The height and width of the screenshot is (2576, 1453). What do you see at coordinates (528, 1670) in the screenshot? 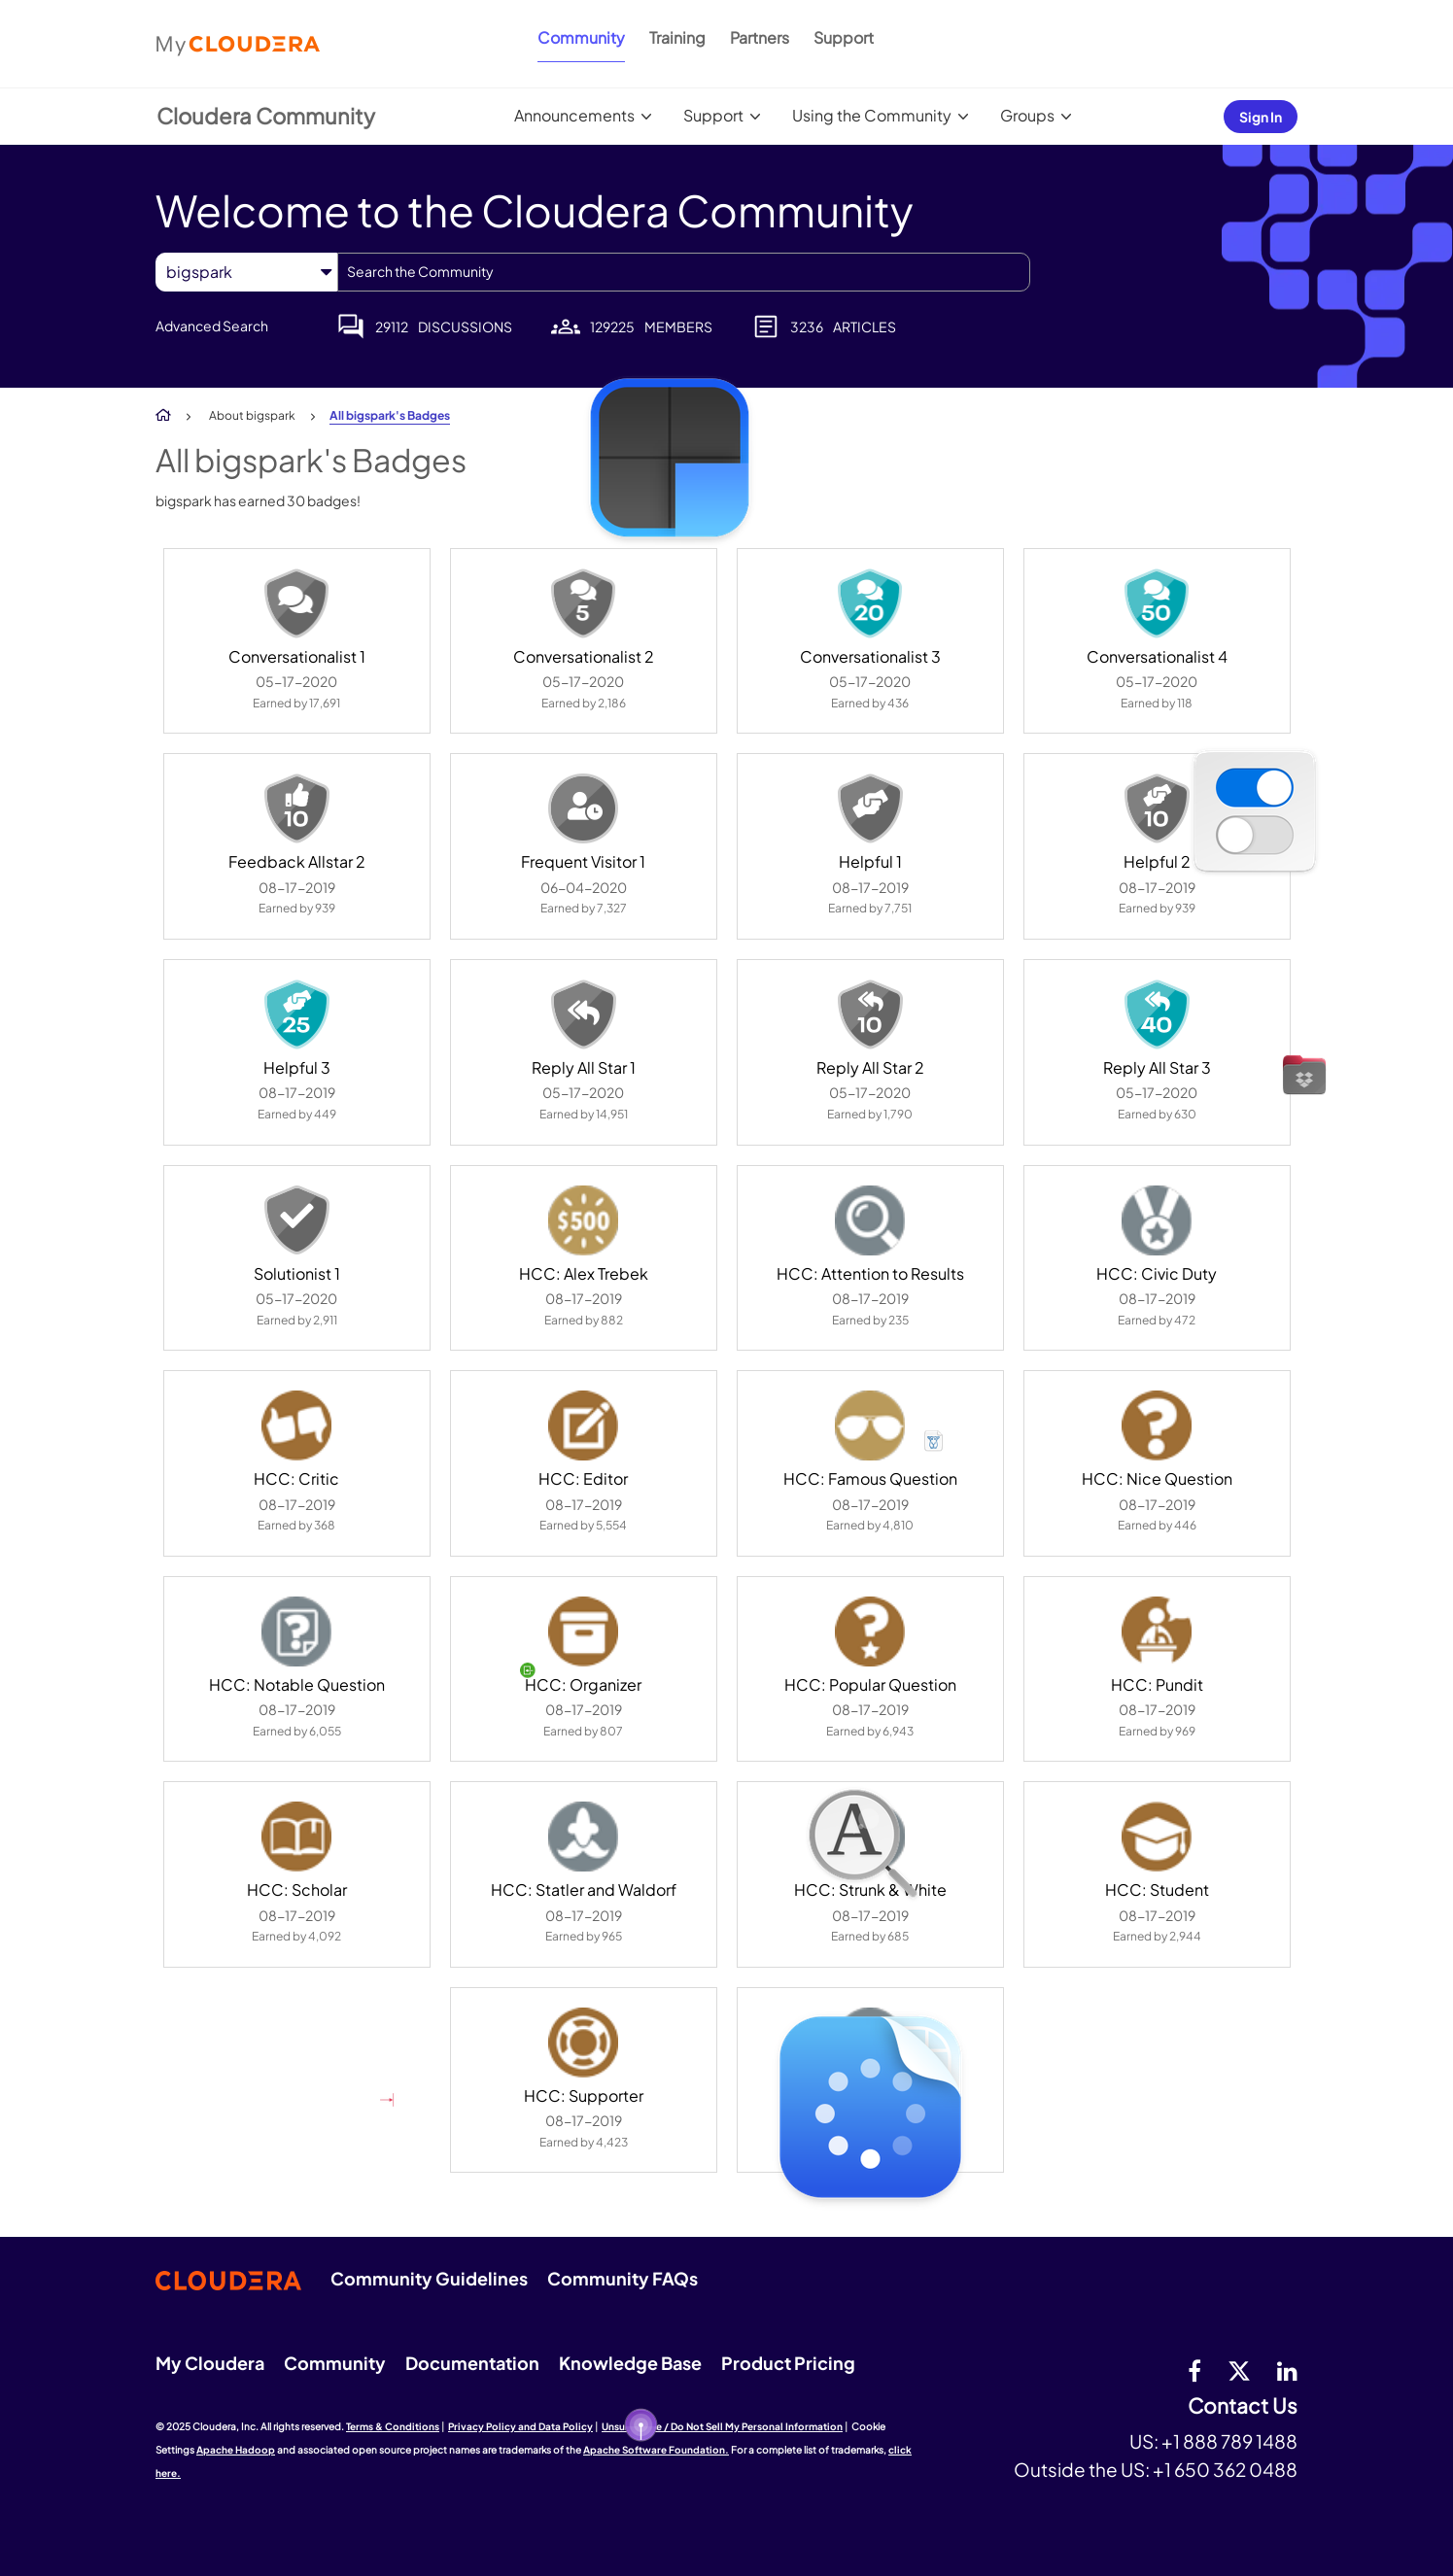
I see `log out of the current user session` at bounding box center [528, 1670].